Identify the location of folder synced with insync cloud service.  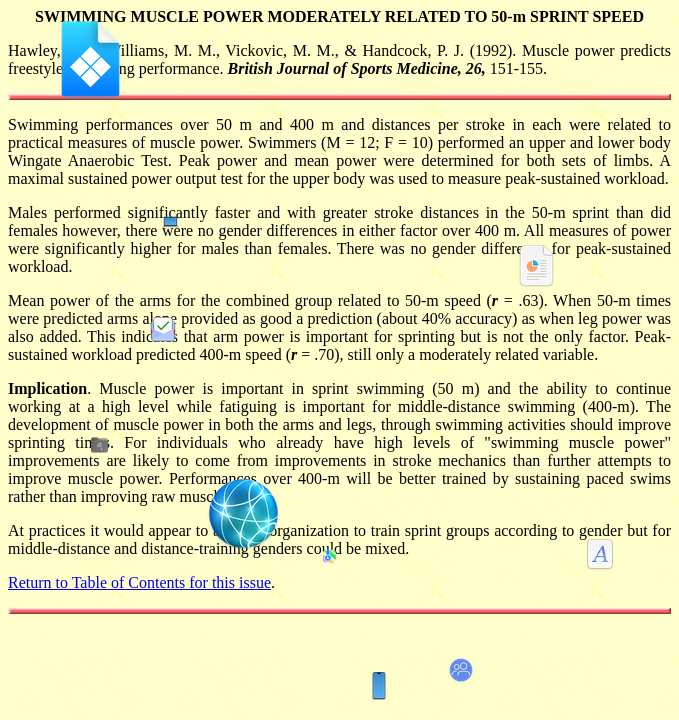
(99, 444).